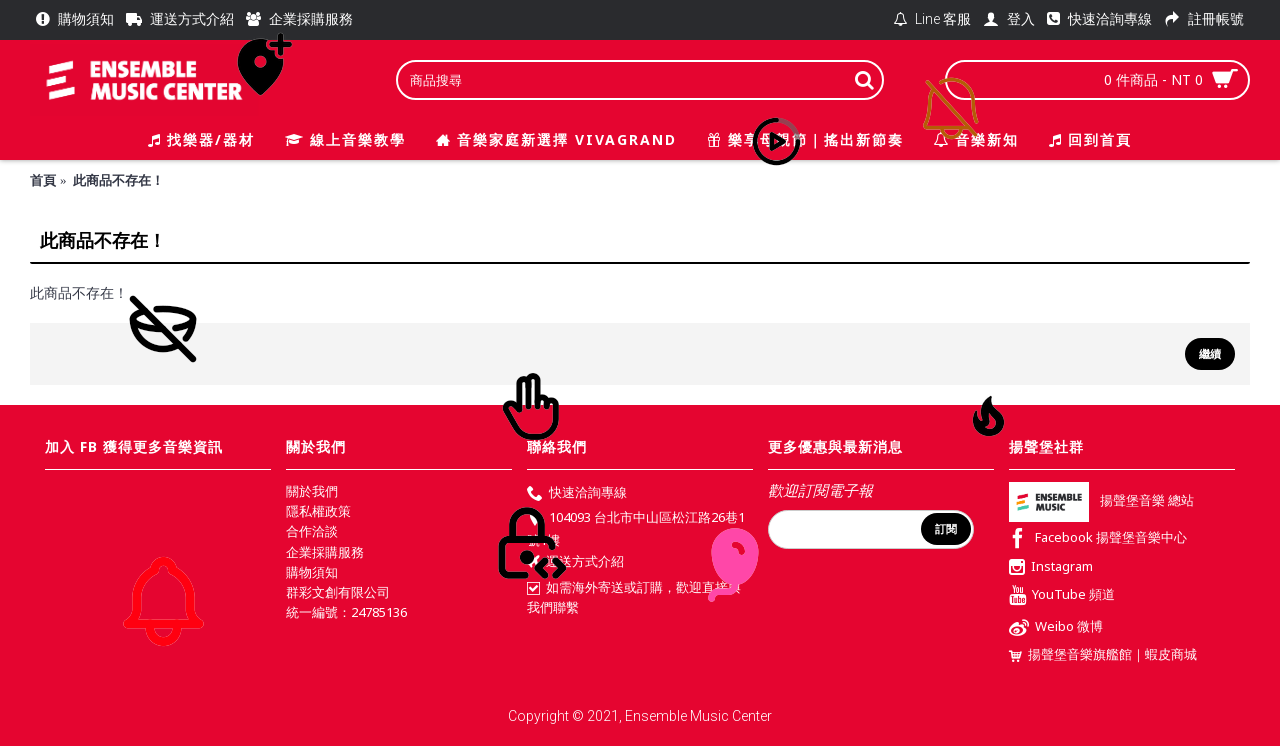  What do you see at coordinates (163, 601) in the screenshot?
I see `view notifications` at bounding box center [163, 601].